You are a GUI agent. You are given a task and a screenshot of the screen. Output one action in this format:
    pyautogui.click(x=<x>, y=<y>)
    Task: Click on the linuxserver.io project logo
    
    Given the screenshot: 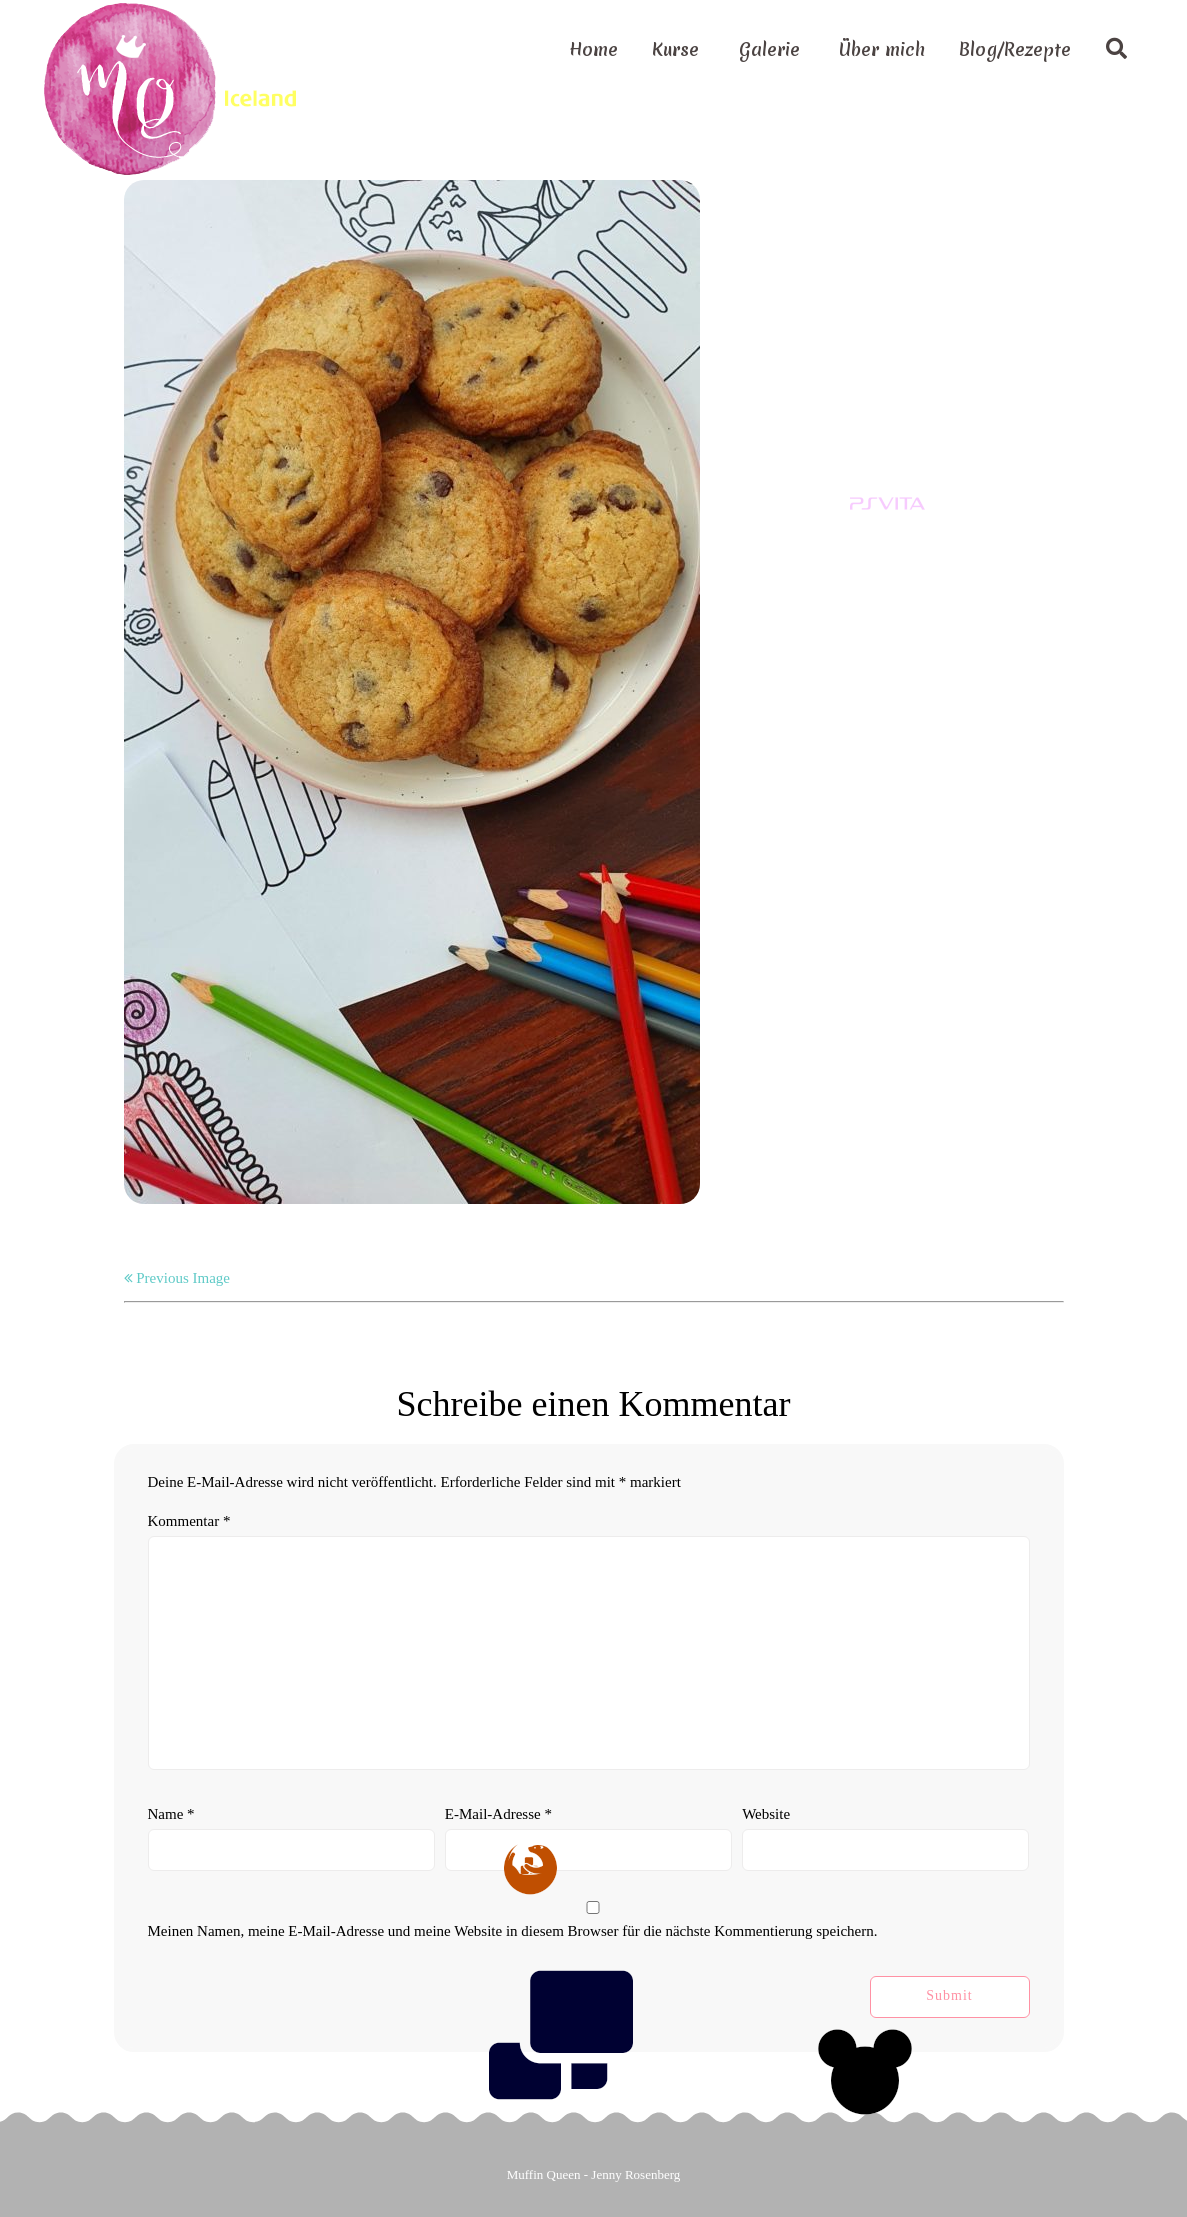 What is the action you would take?
    pyautogui.click(x=530, y=1869)
    